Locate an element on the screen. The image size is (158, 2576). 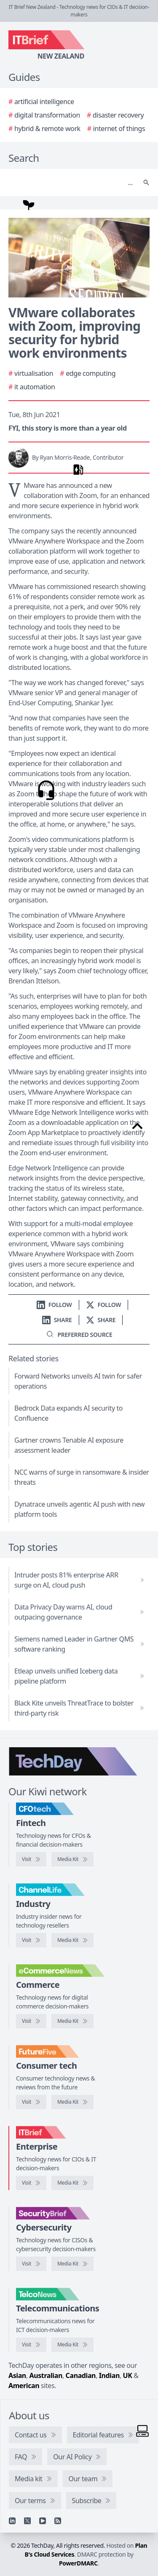
contact customer support is located at coordinates (46, 790).